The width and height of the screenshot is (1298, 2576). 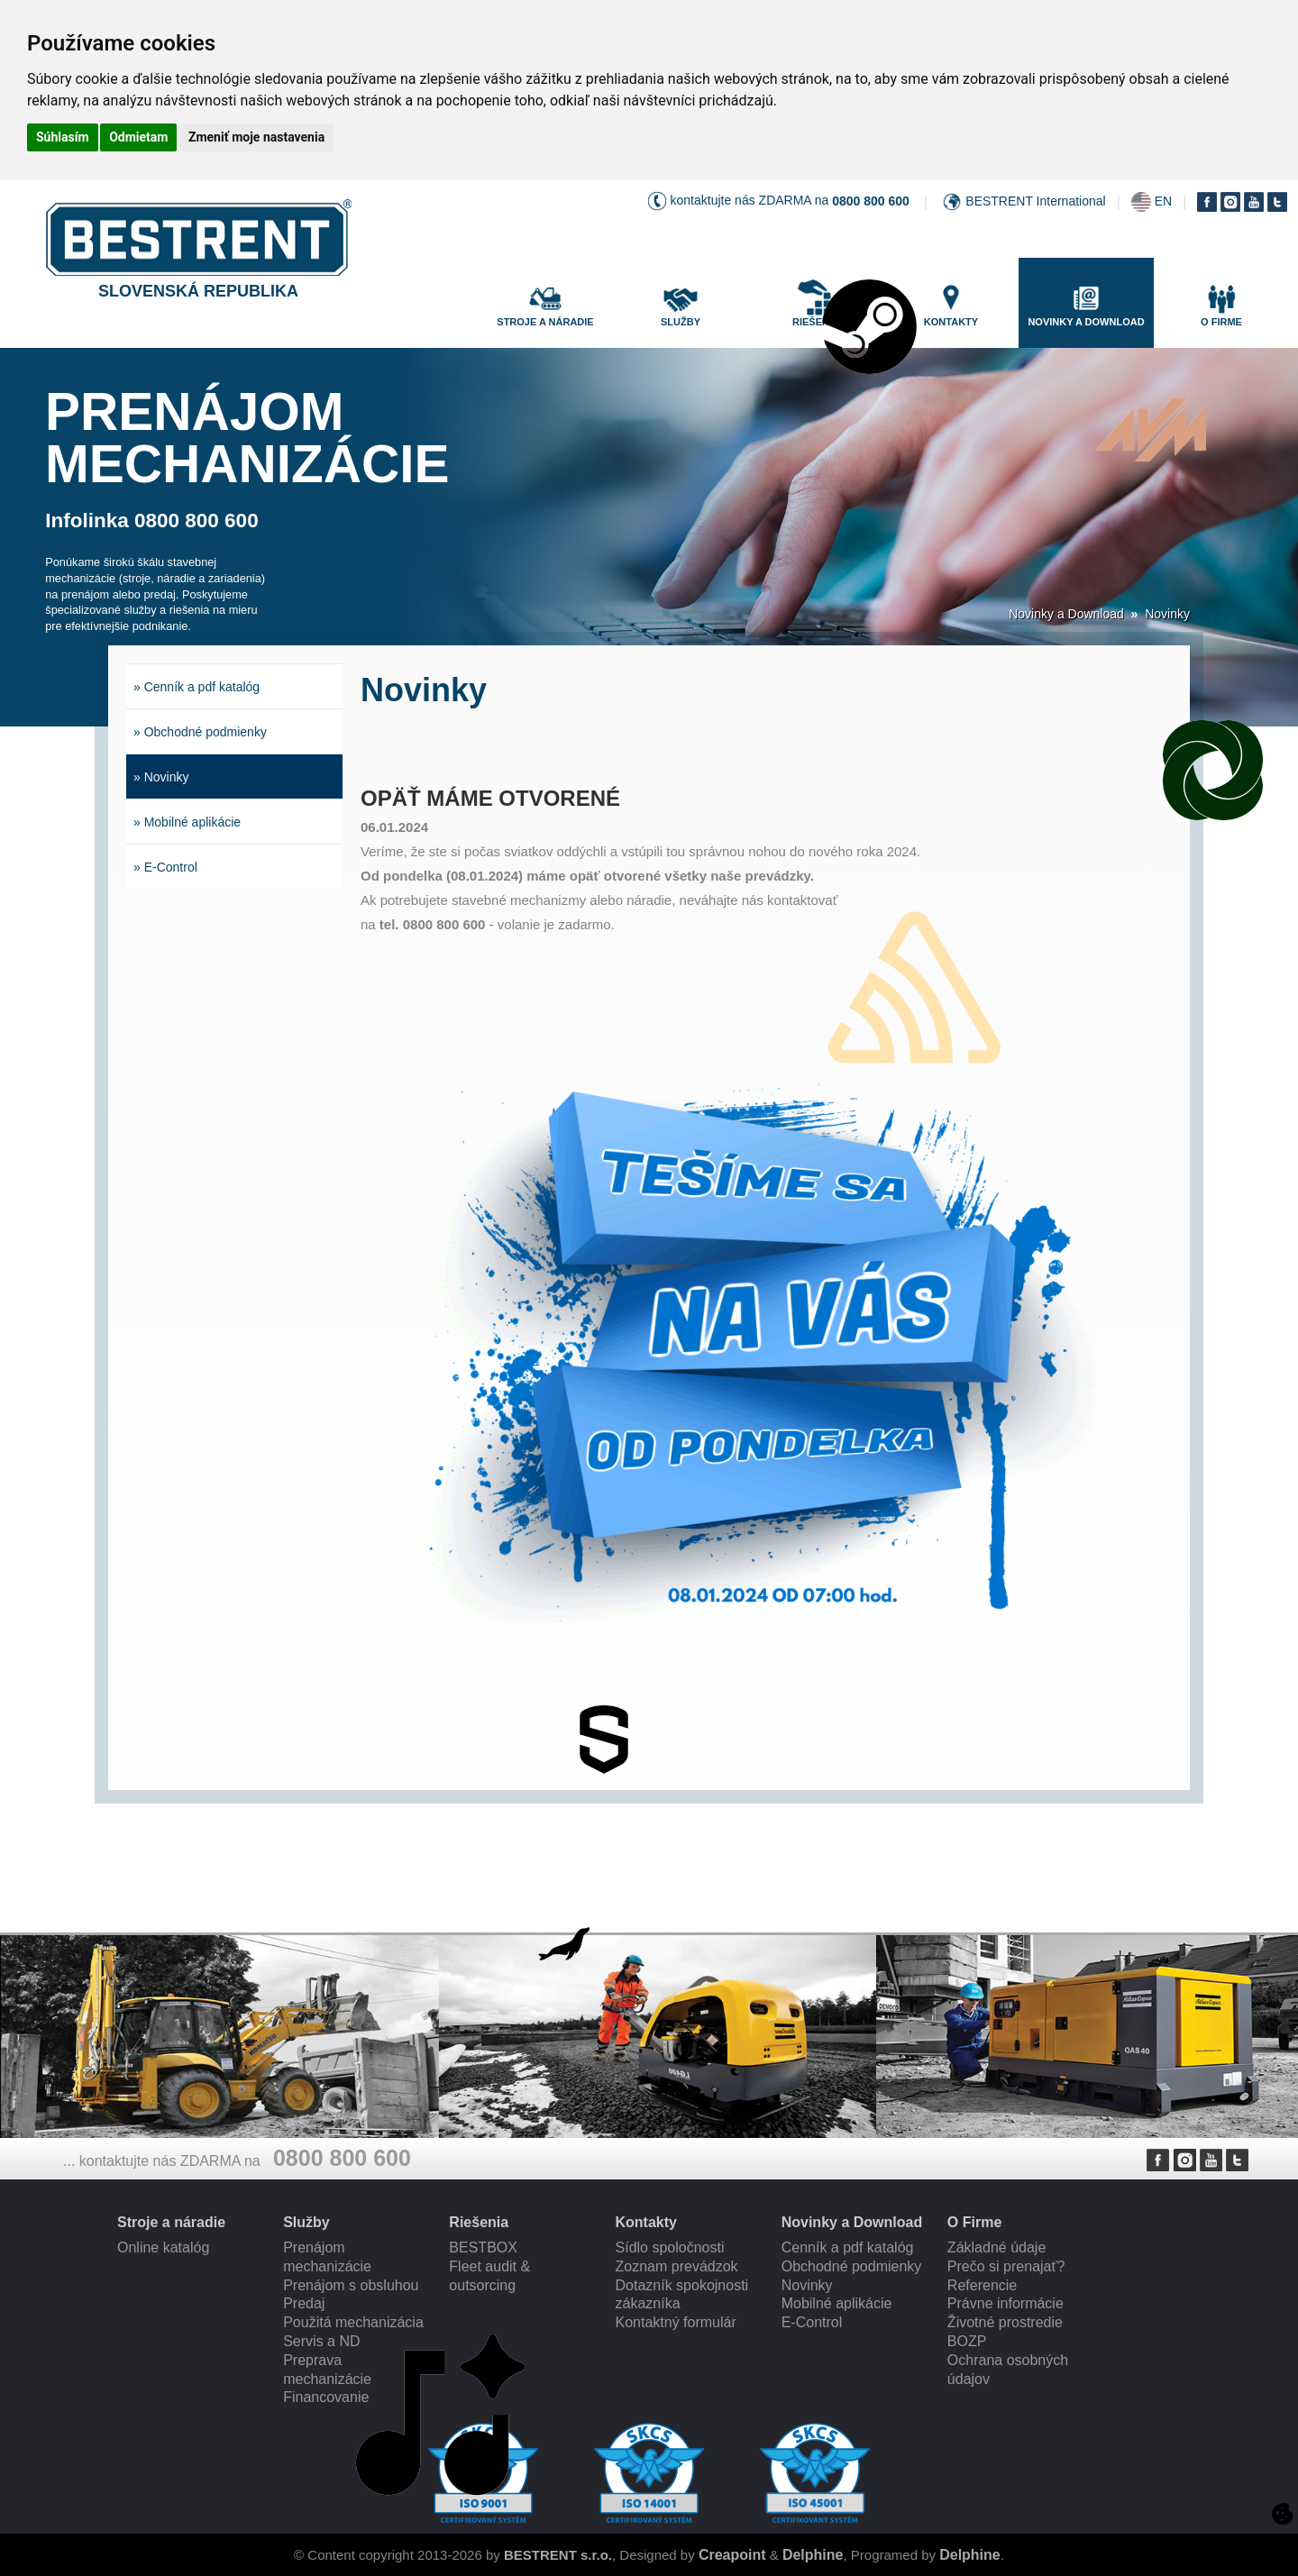 I want to click on symphony messaging platform logo, so click(x=604, y=1740).